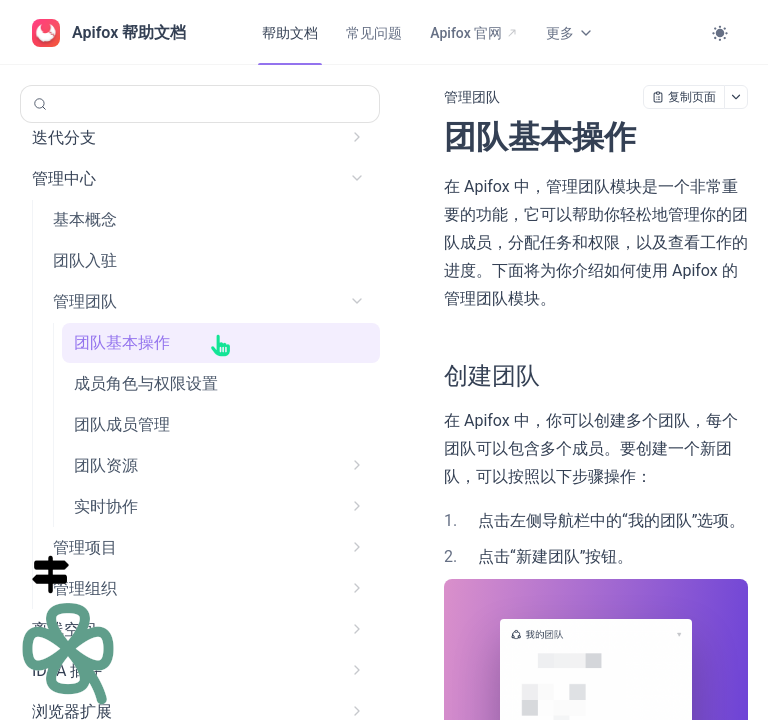 This screenshot has width=768, height=720. I want to click on view directions or navigation options, so click(50, 574).